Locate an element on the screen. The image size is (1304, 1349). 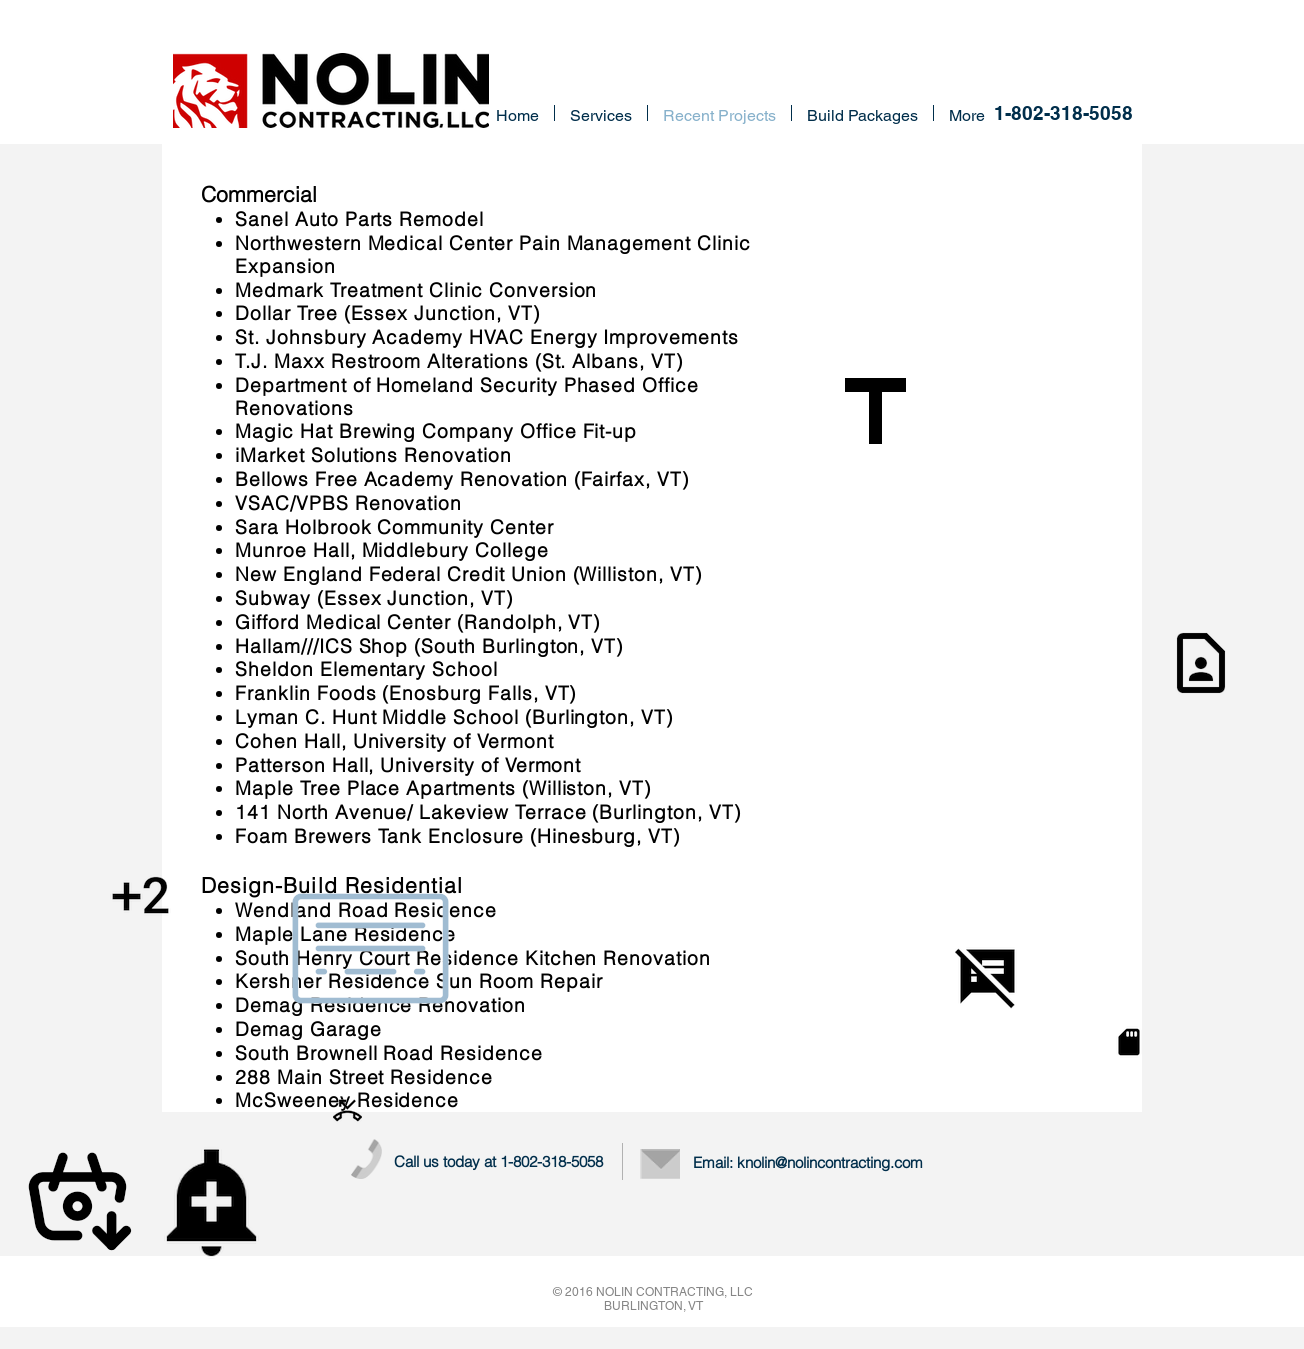
download items from your shopping basket is located at coordinates (77, 1196).